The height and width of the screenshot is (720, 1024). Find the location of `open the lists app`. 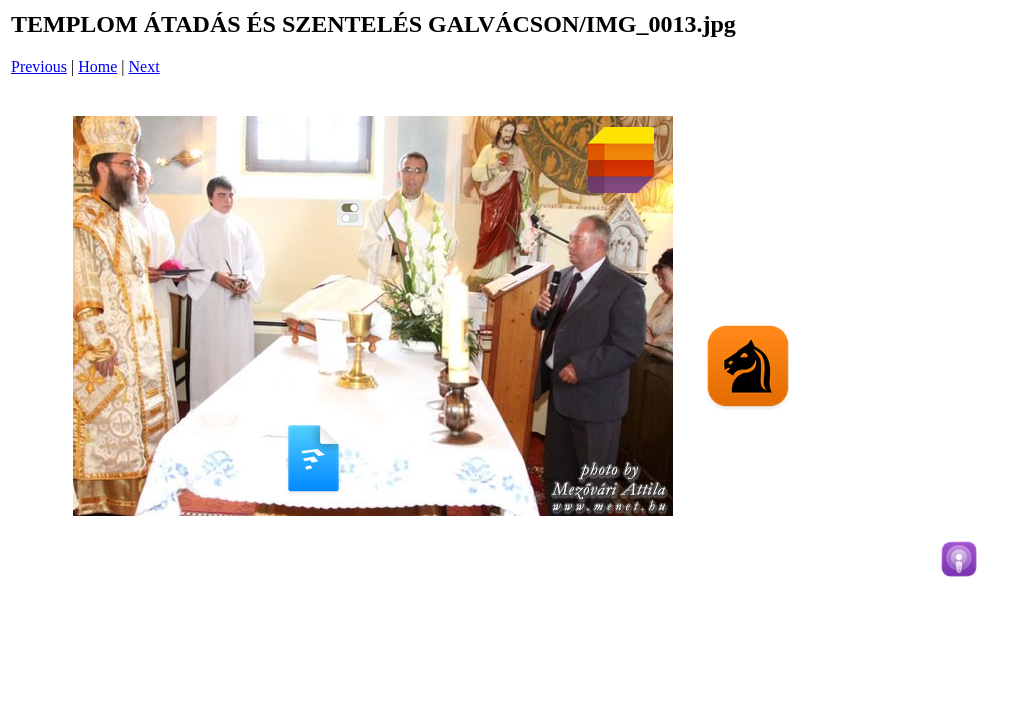

open the lists app is located at coordinates (621, 160).